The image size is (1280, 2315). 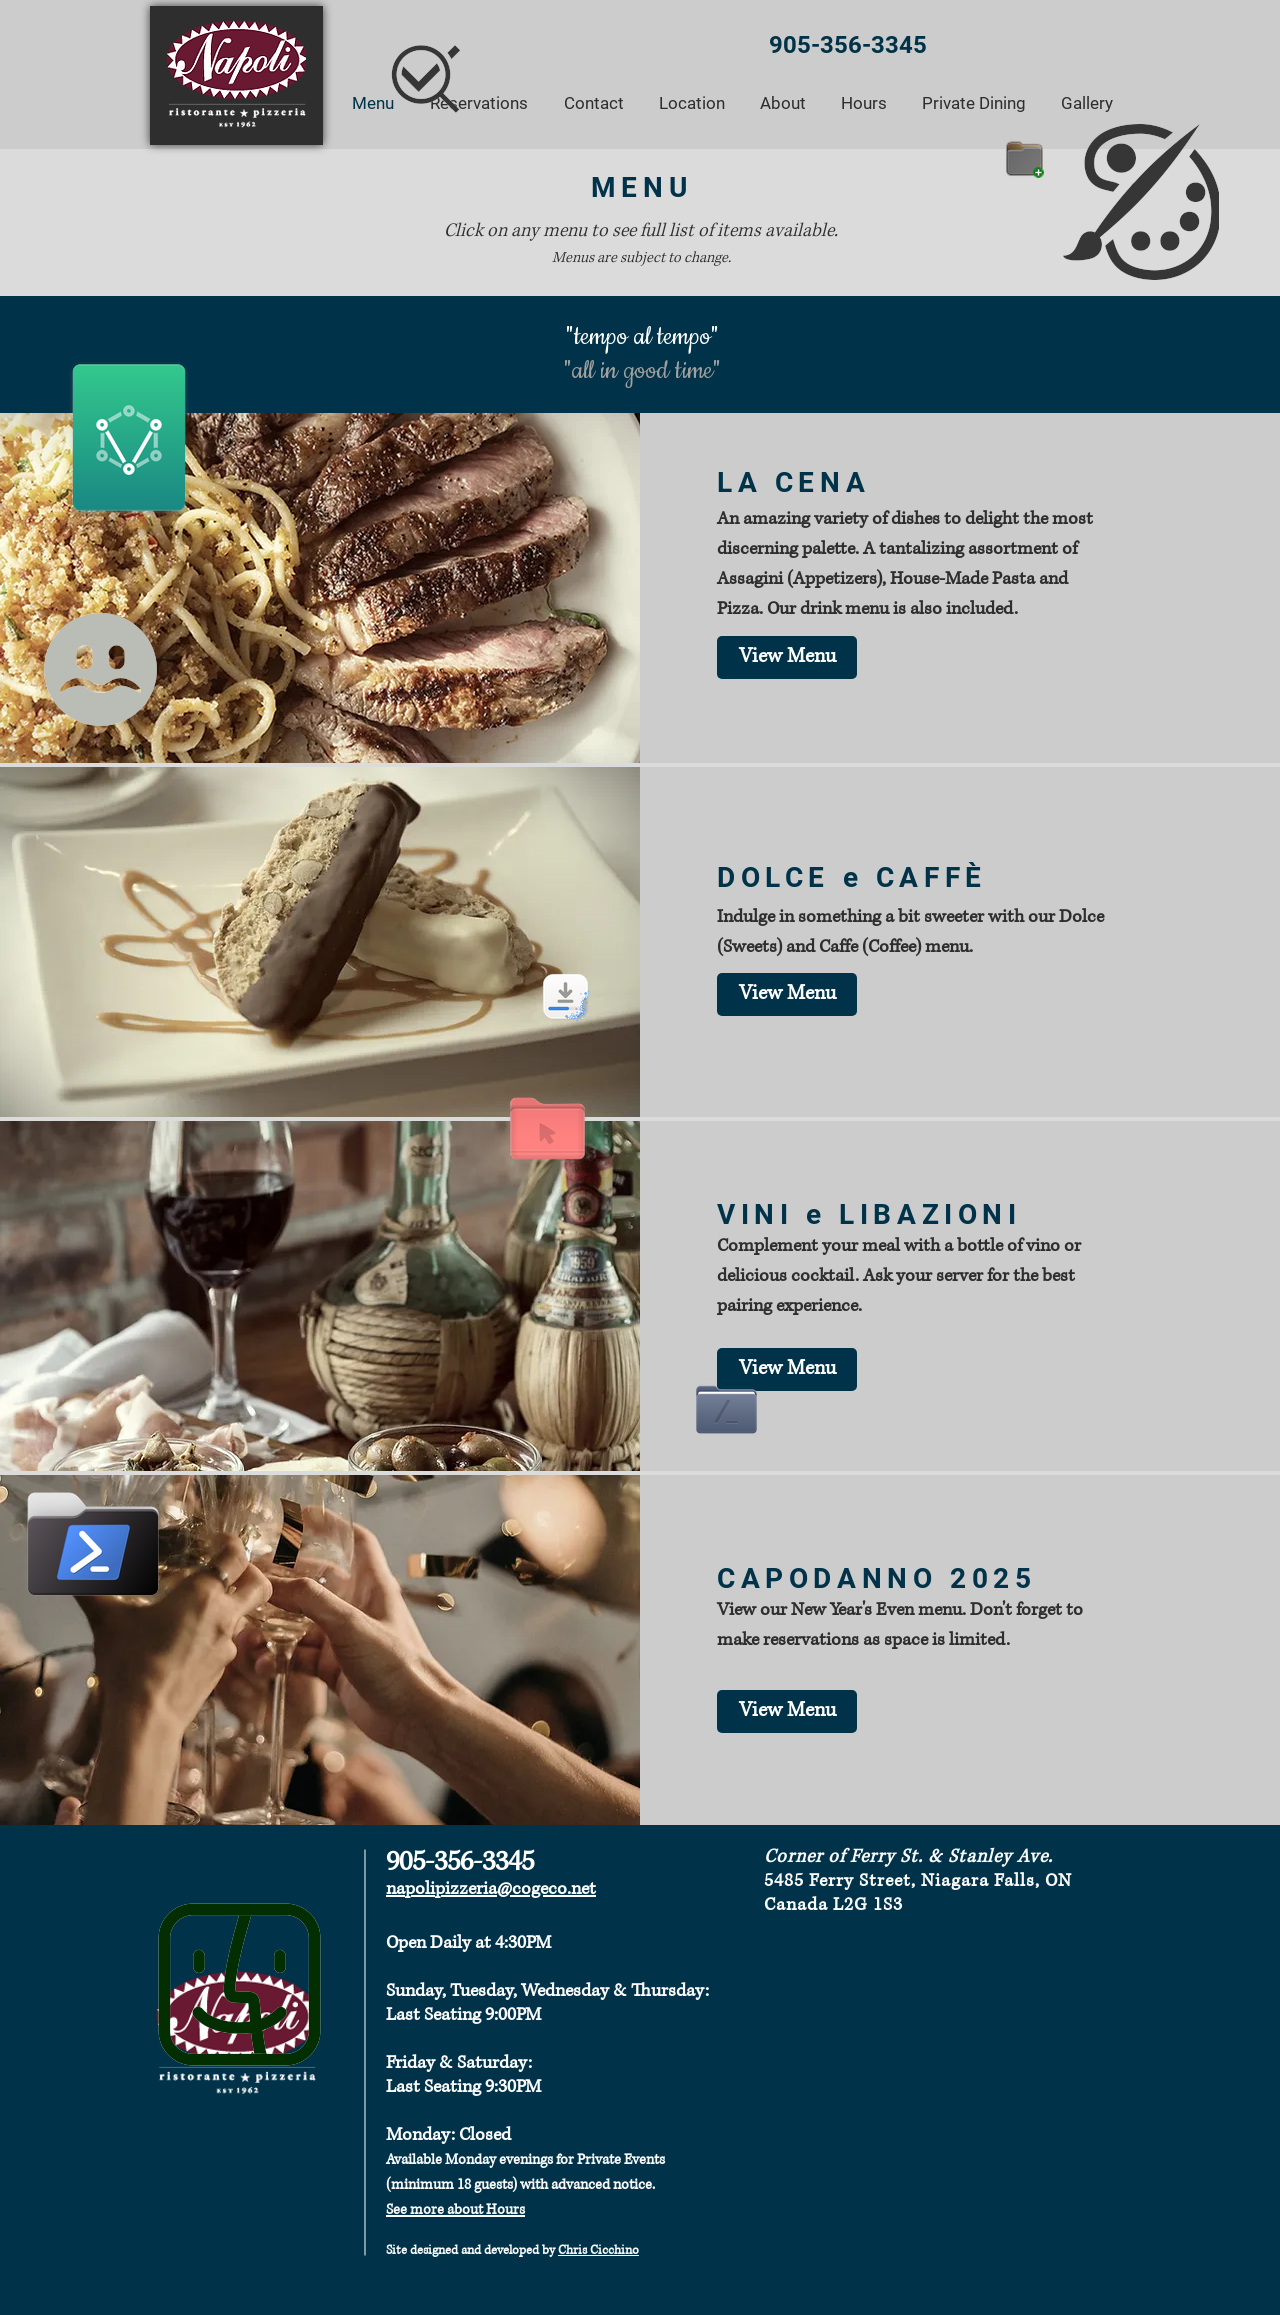 What do you see at coordinates (547, 1128) in the screenshot?
I see `open krusader file manager with root privileges` at bounding box center [547, 1128].